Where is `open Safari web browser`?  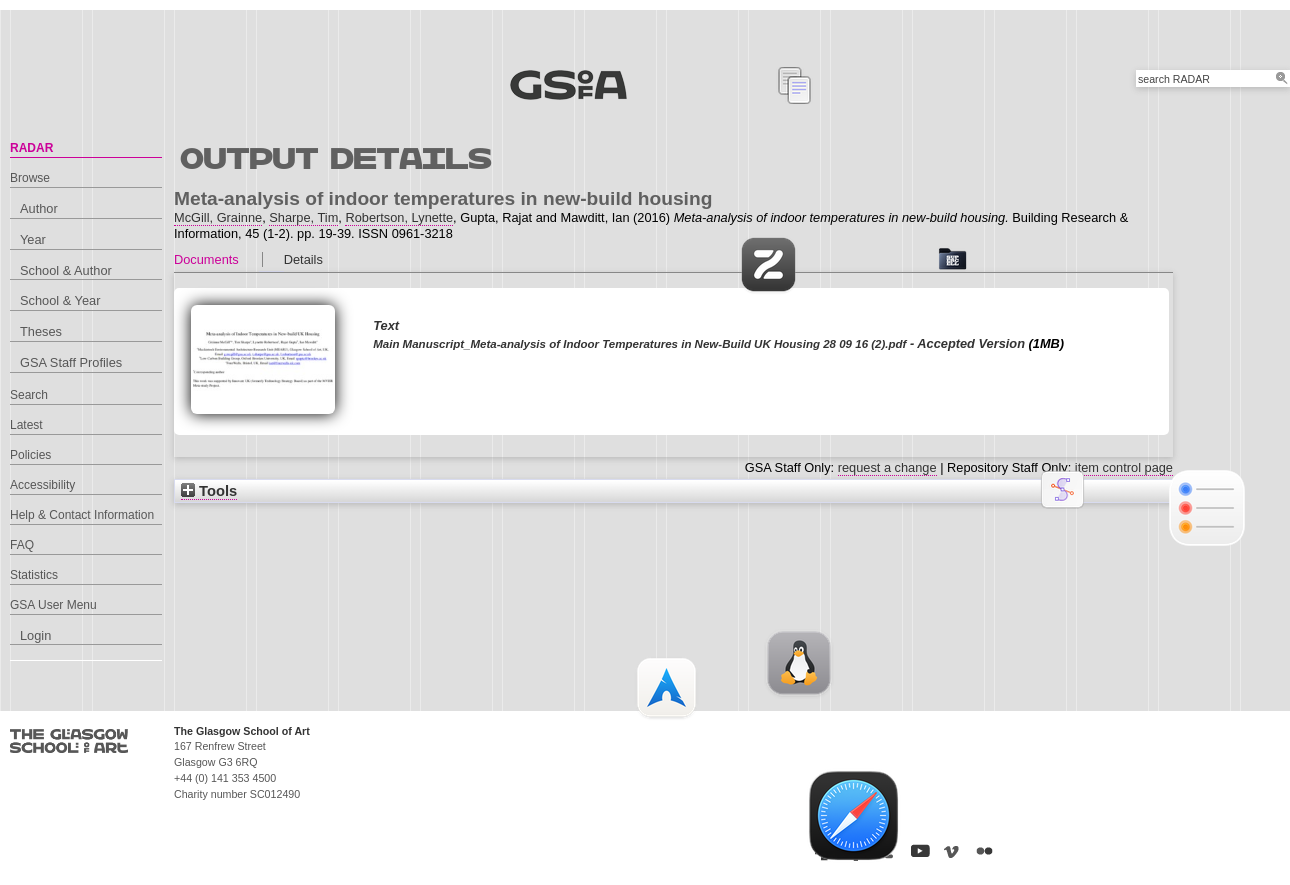 open Safari web browser is located at coordinates (853, 815).